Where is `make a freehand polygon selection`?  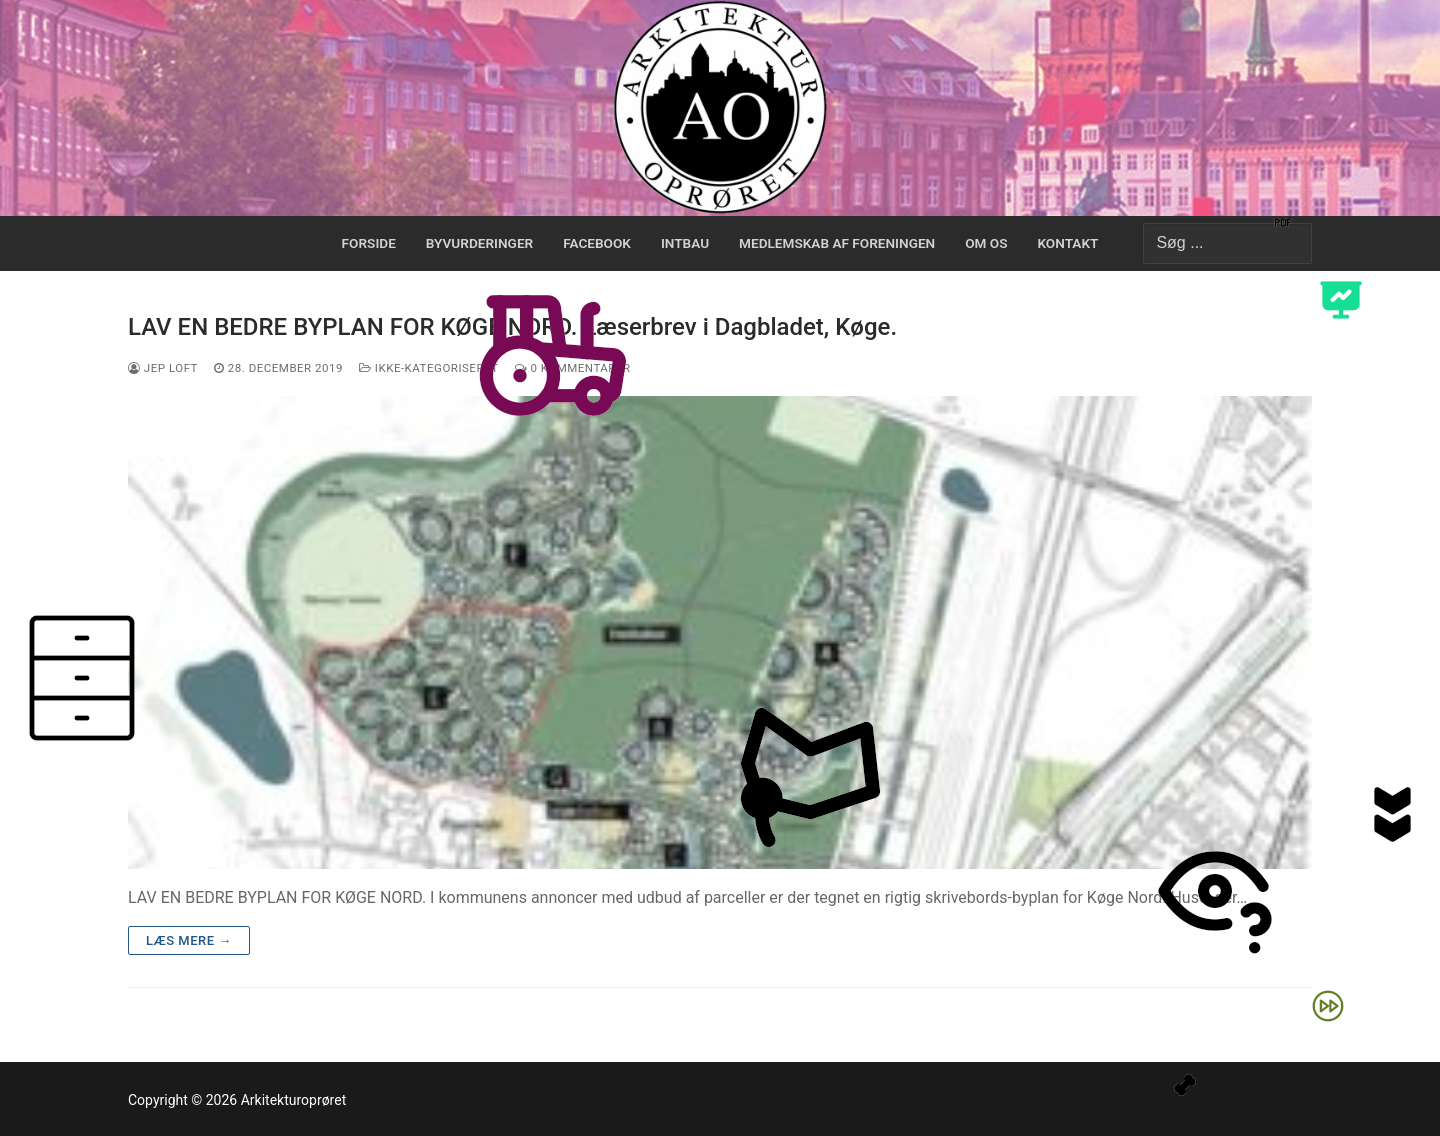
make a freehand polygon selection is located at coordinates (810, 777).